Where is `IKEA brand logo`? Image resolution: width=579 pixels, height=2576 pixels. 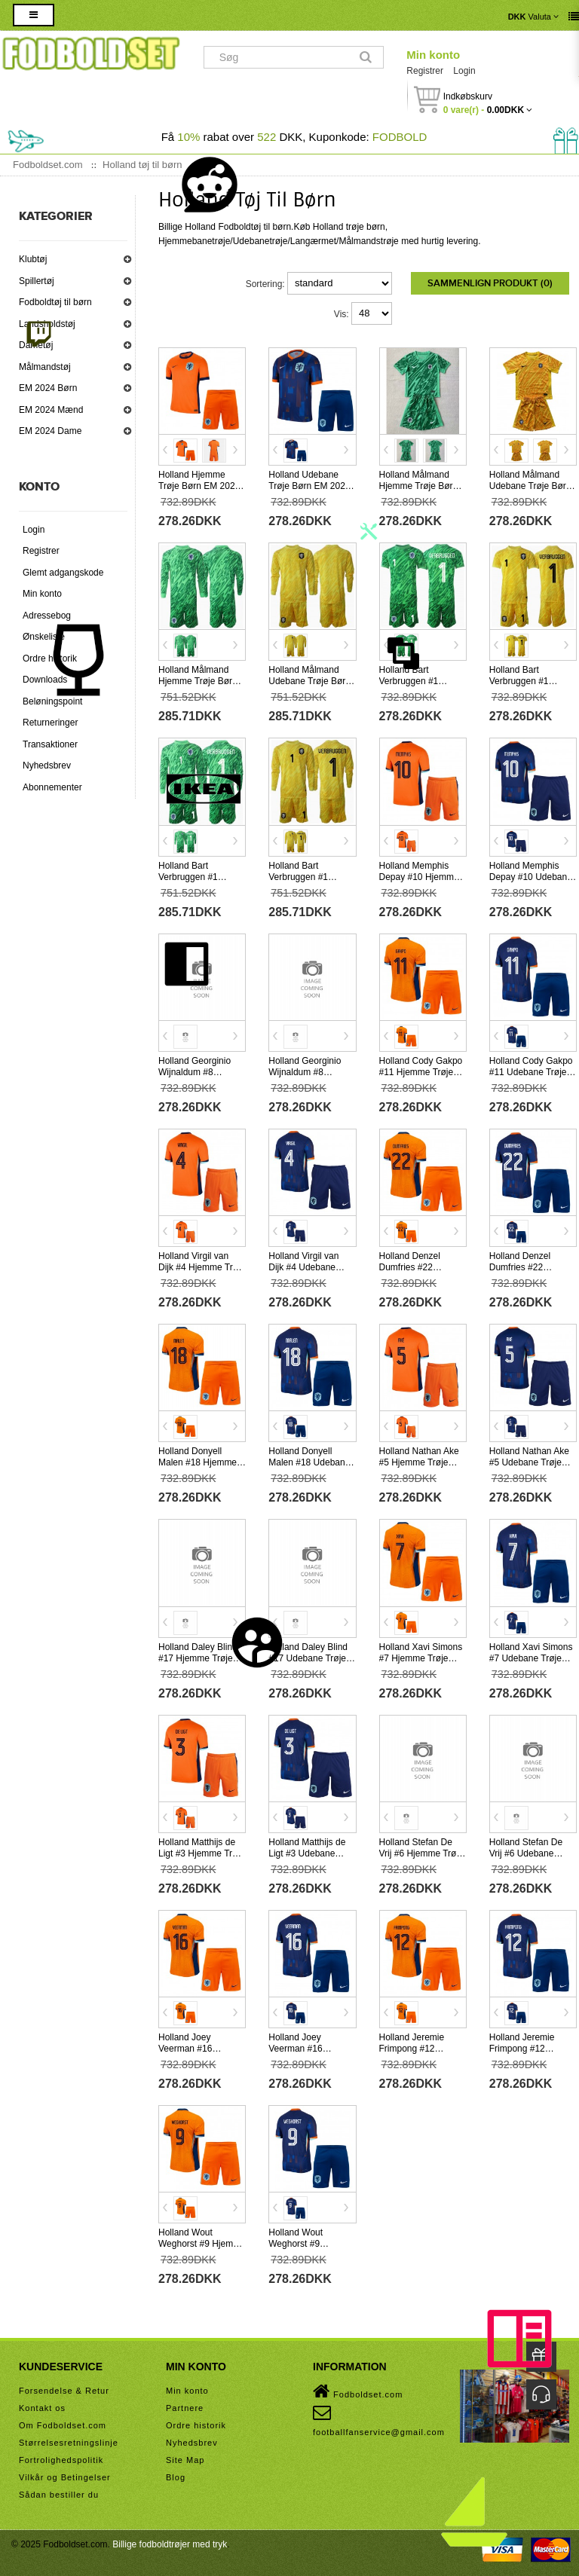 IKEA brand logo is located at coordinates (204, 789).